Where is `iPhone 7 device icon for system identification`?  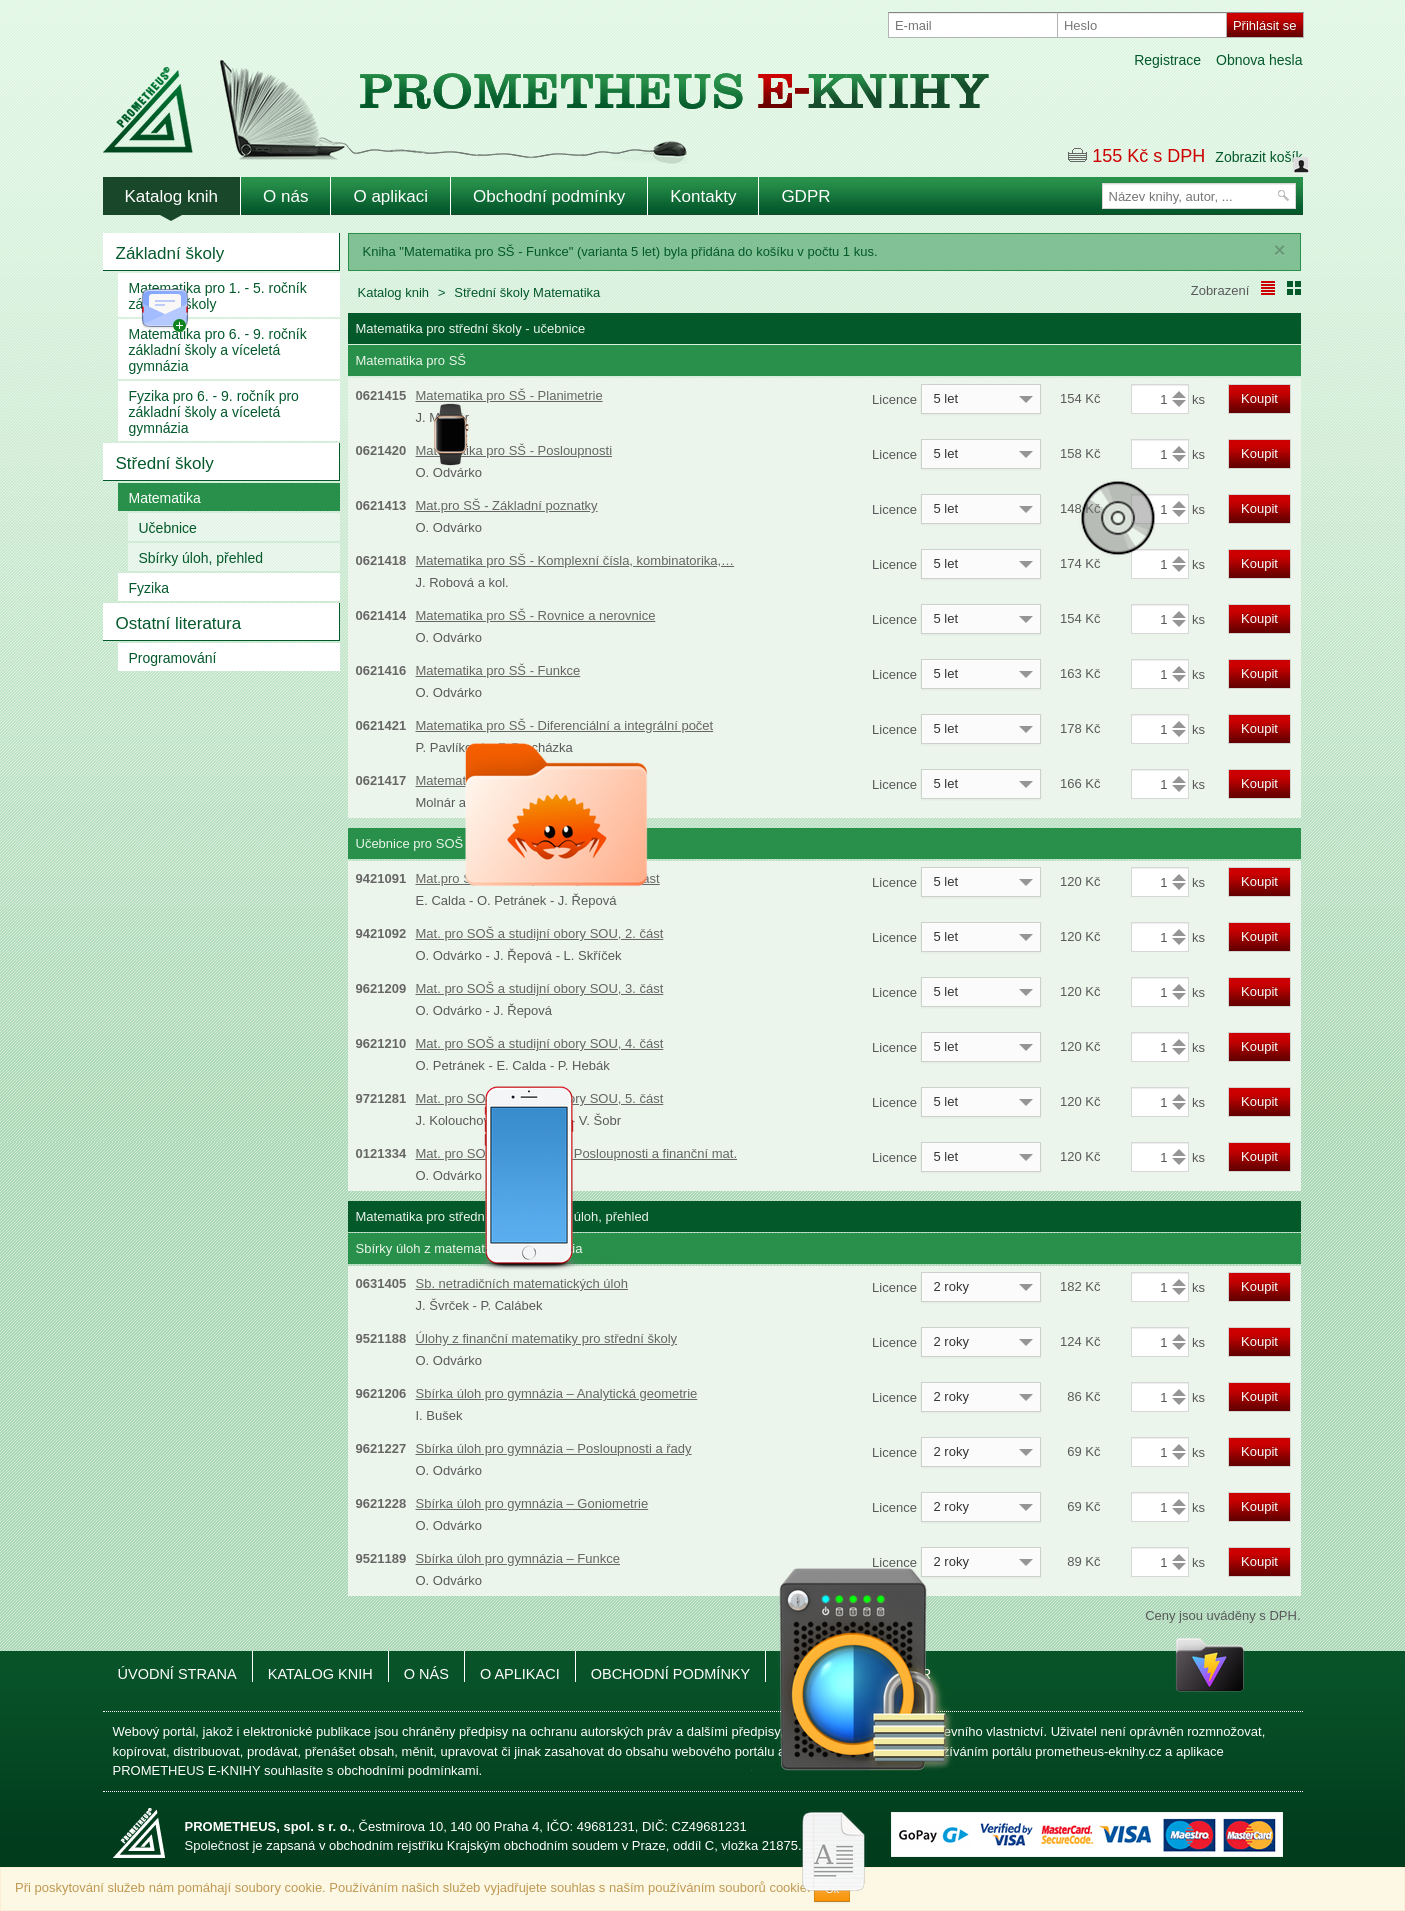
iPhone 7 device icon for system identification is located at coordinates (529, 1178).